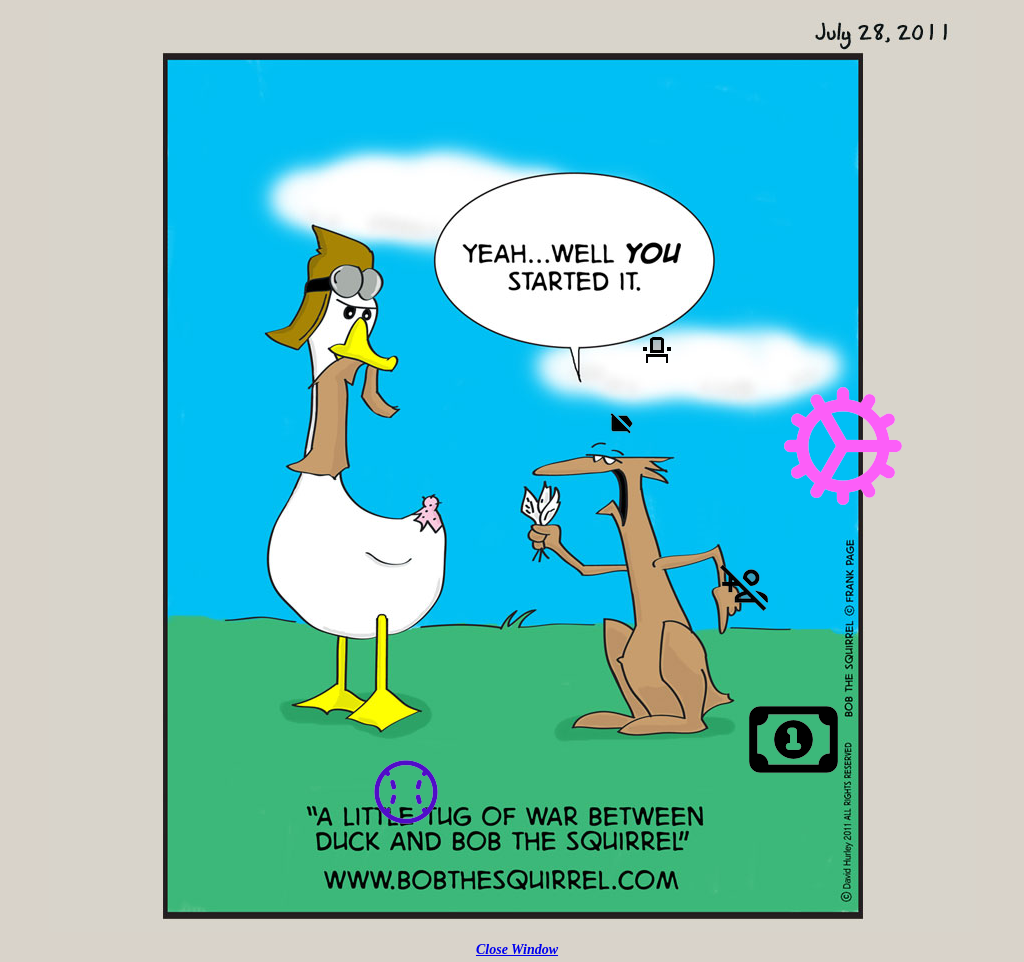 The height and width of the screenshot is (962, 1024). What do you see at coordinates (621, 423) in the screenshot?
I see `remove a label or tag` at bounding box center [621, 423].